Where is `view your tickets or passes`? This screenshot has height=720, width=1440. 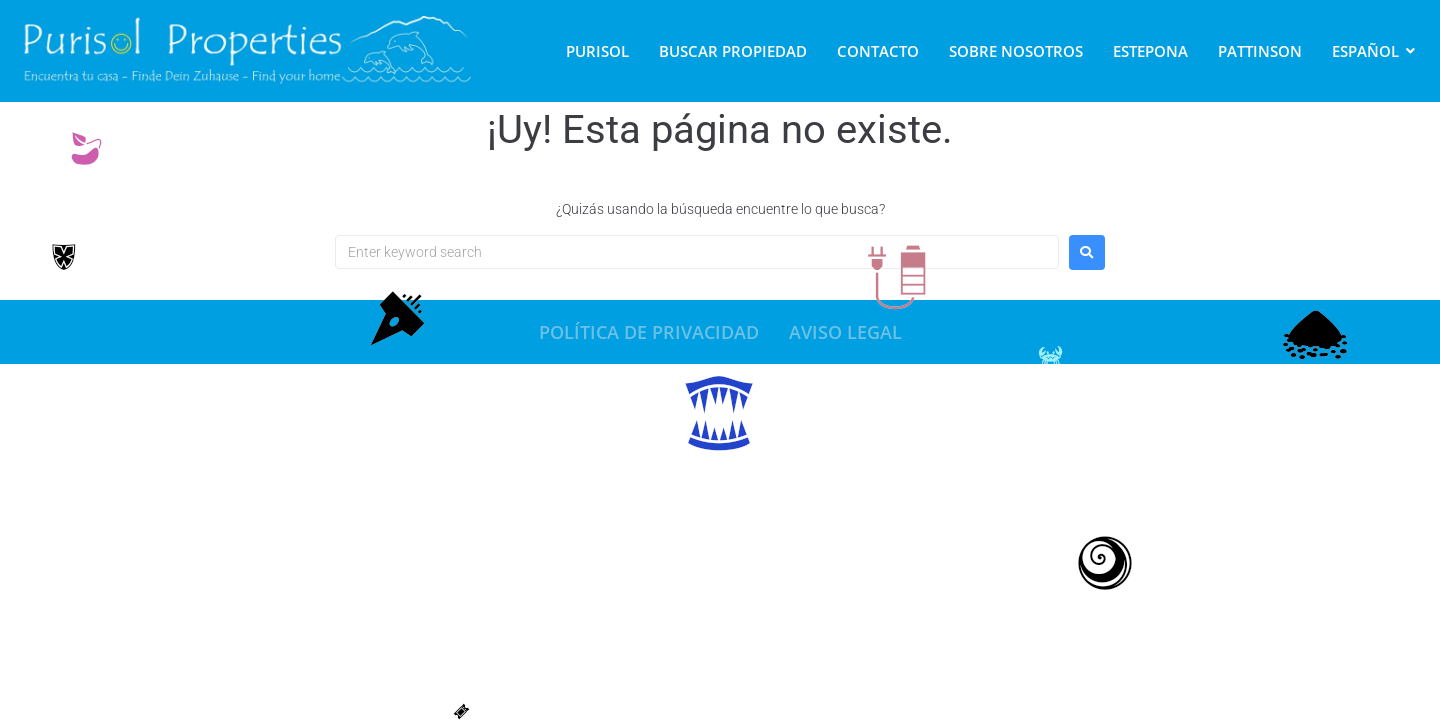
view your tickets or passes is located at coordinates (461, 711).